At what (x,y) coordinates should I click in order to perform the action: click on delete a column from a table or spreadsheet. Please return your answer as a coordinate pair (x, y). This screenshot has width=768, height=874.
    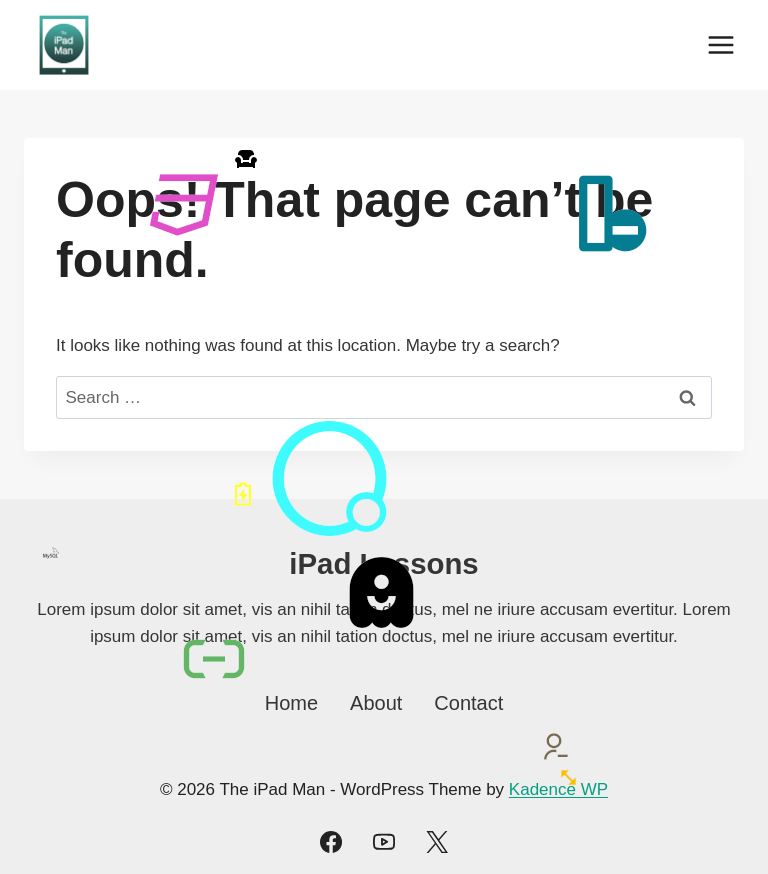
    Looking at the image, I should click on (608, 213).